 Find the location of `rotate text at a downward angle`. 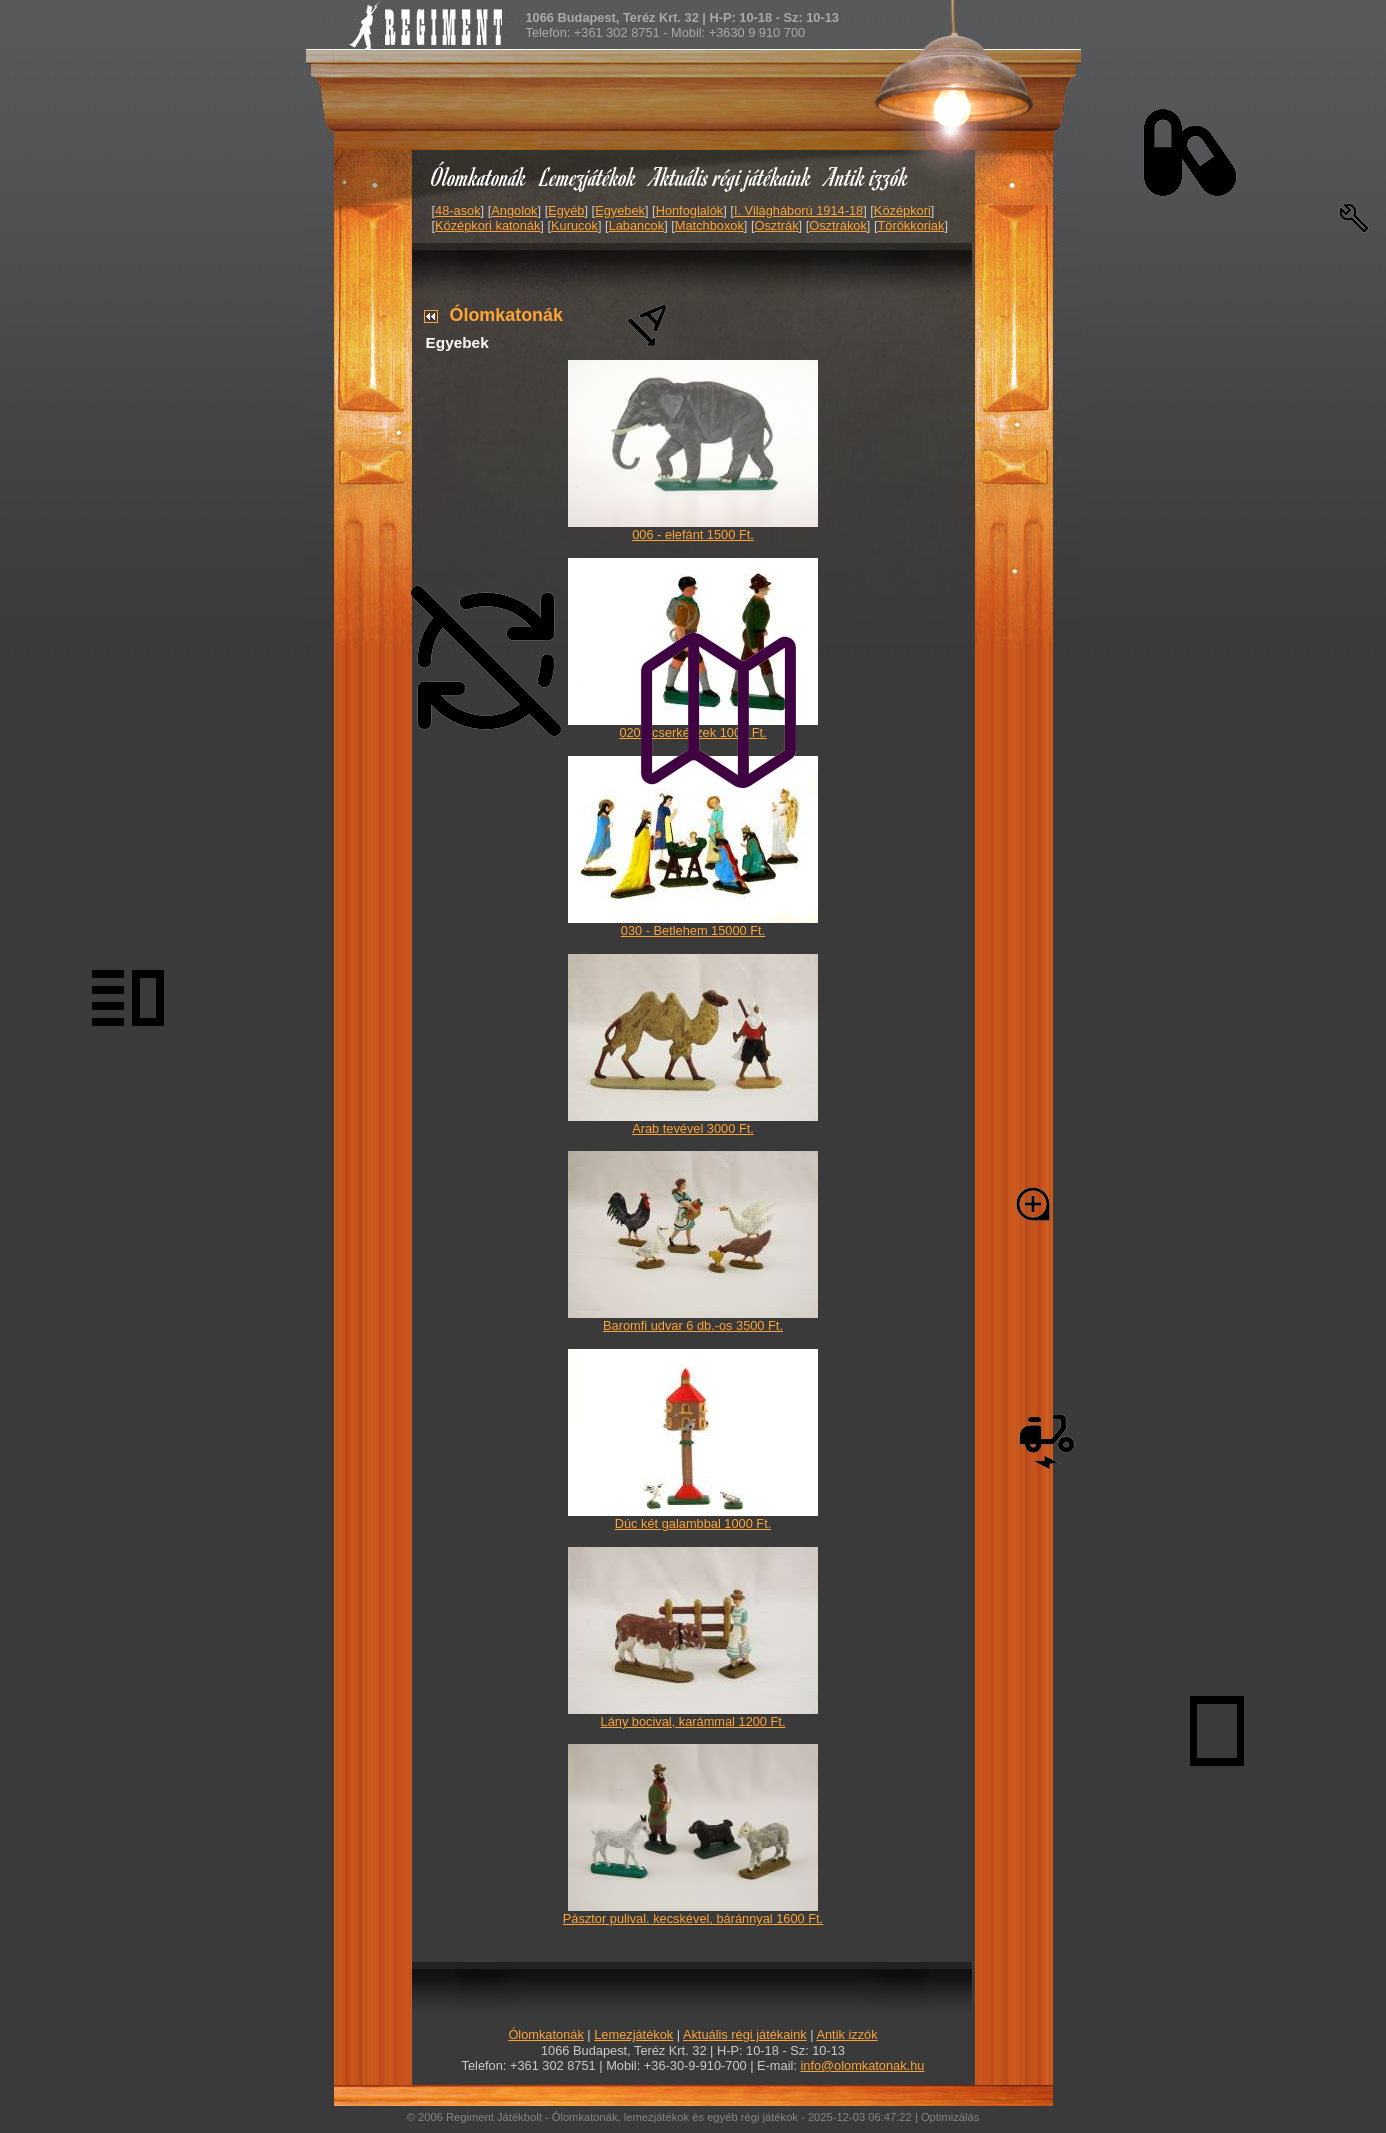

rotate text at a downward angle is located at coordinates (648, 324).